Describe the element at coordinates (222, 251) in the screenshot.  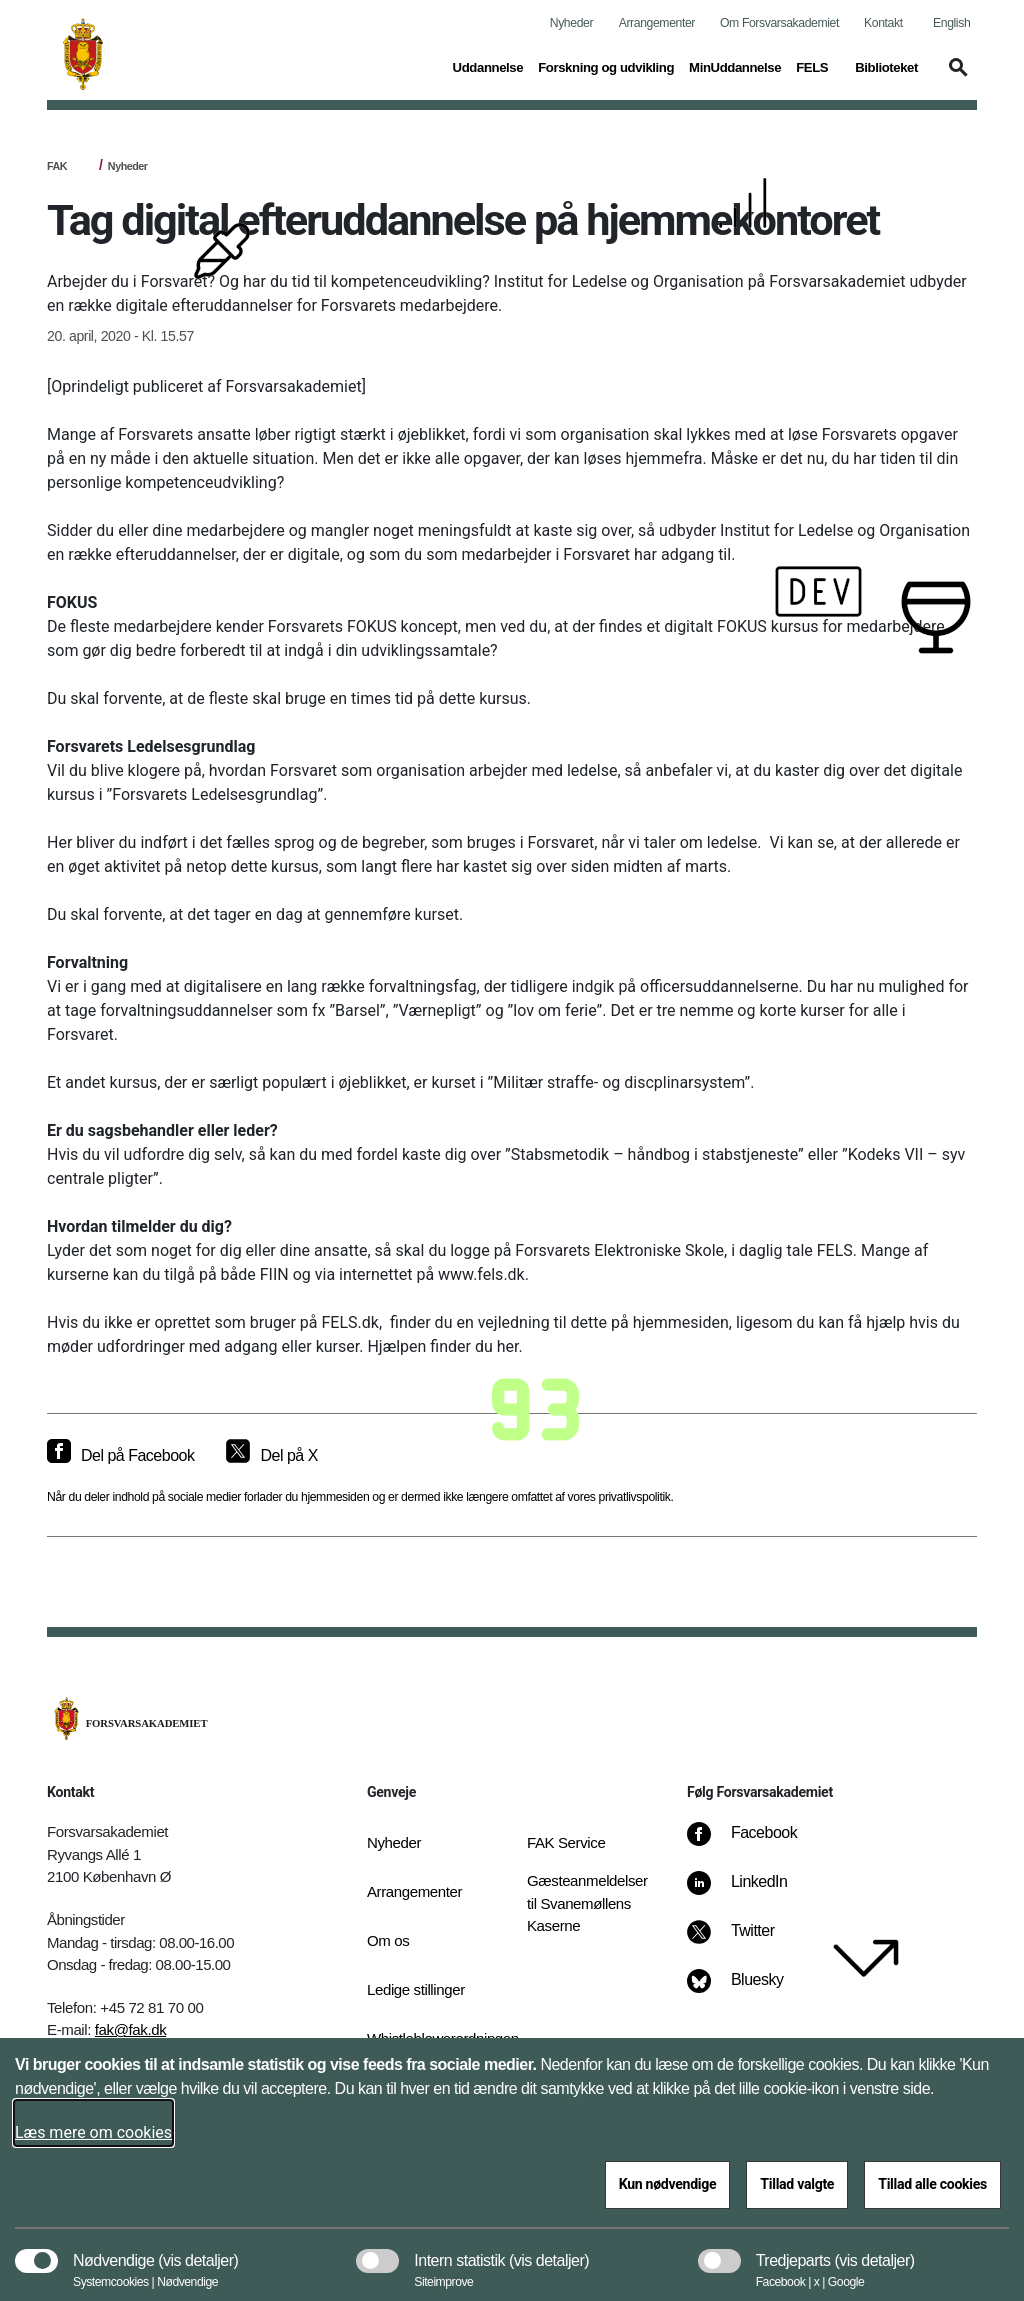
I see `pick a color from the screen` at that location.